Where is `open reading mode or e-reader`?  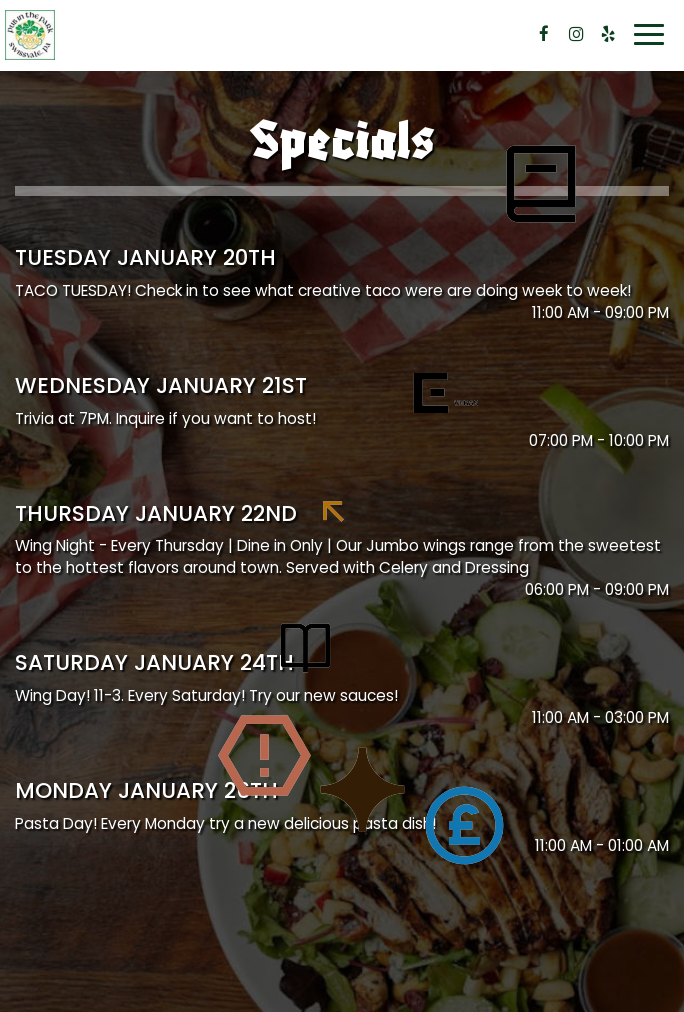 open reading mode or e-reader is located at coordinates (305, 645).